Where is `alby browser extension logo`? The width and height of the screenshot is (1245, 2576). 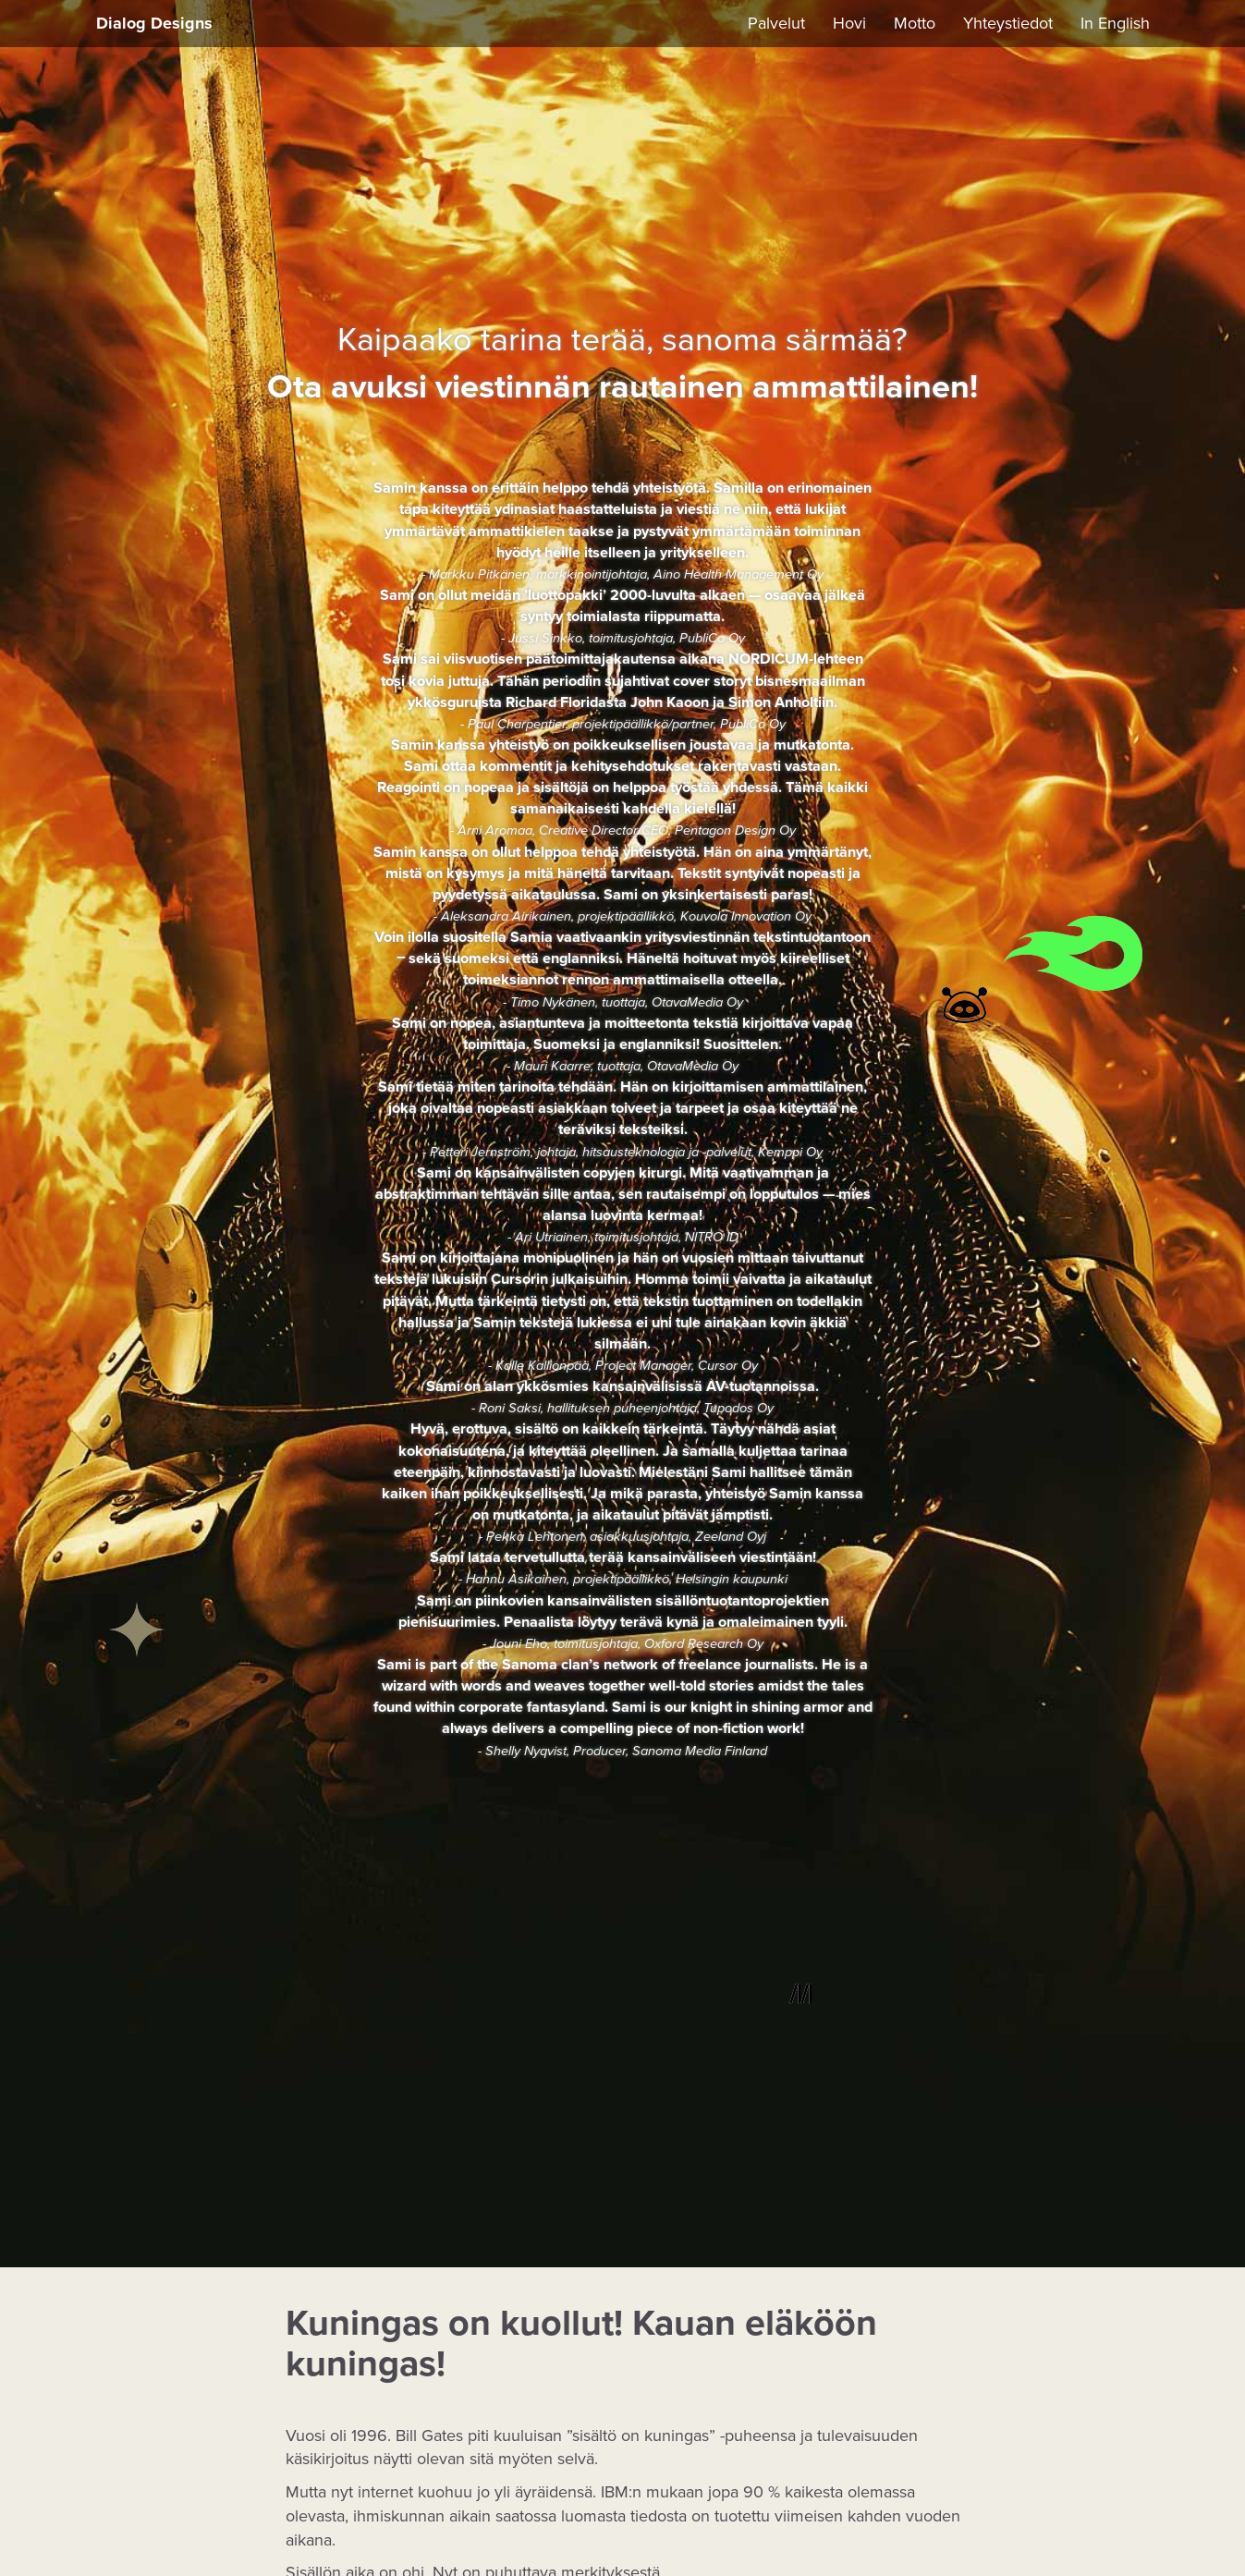
alby browser extension logo is located at coordinates (964, 1005).